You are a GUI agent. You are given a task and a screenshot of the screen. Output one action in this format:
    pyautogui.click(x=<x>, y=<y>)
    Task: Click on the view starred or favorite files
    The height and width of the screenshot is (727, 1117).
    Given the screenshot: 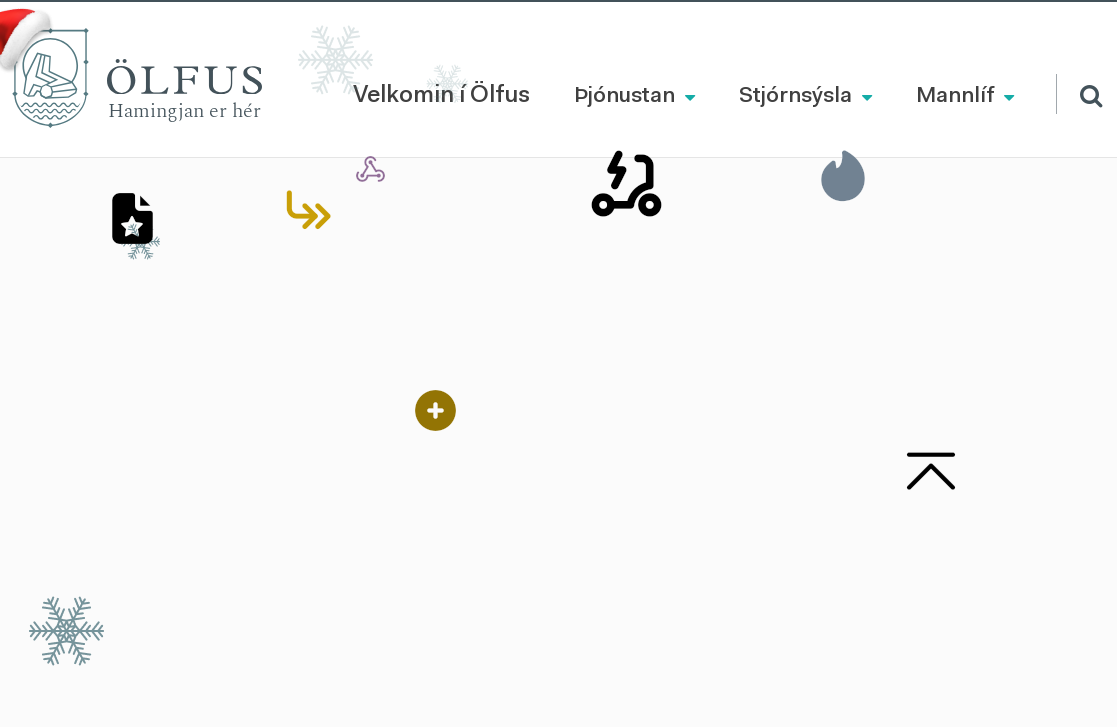 What is the action you would take?
    pyautogui.click(x=132, y=218)
    